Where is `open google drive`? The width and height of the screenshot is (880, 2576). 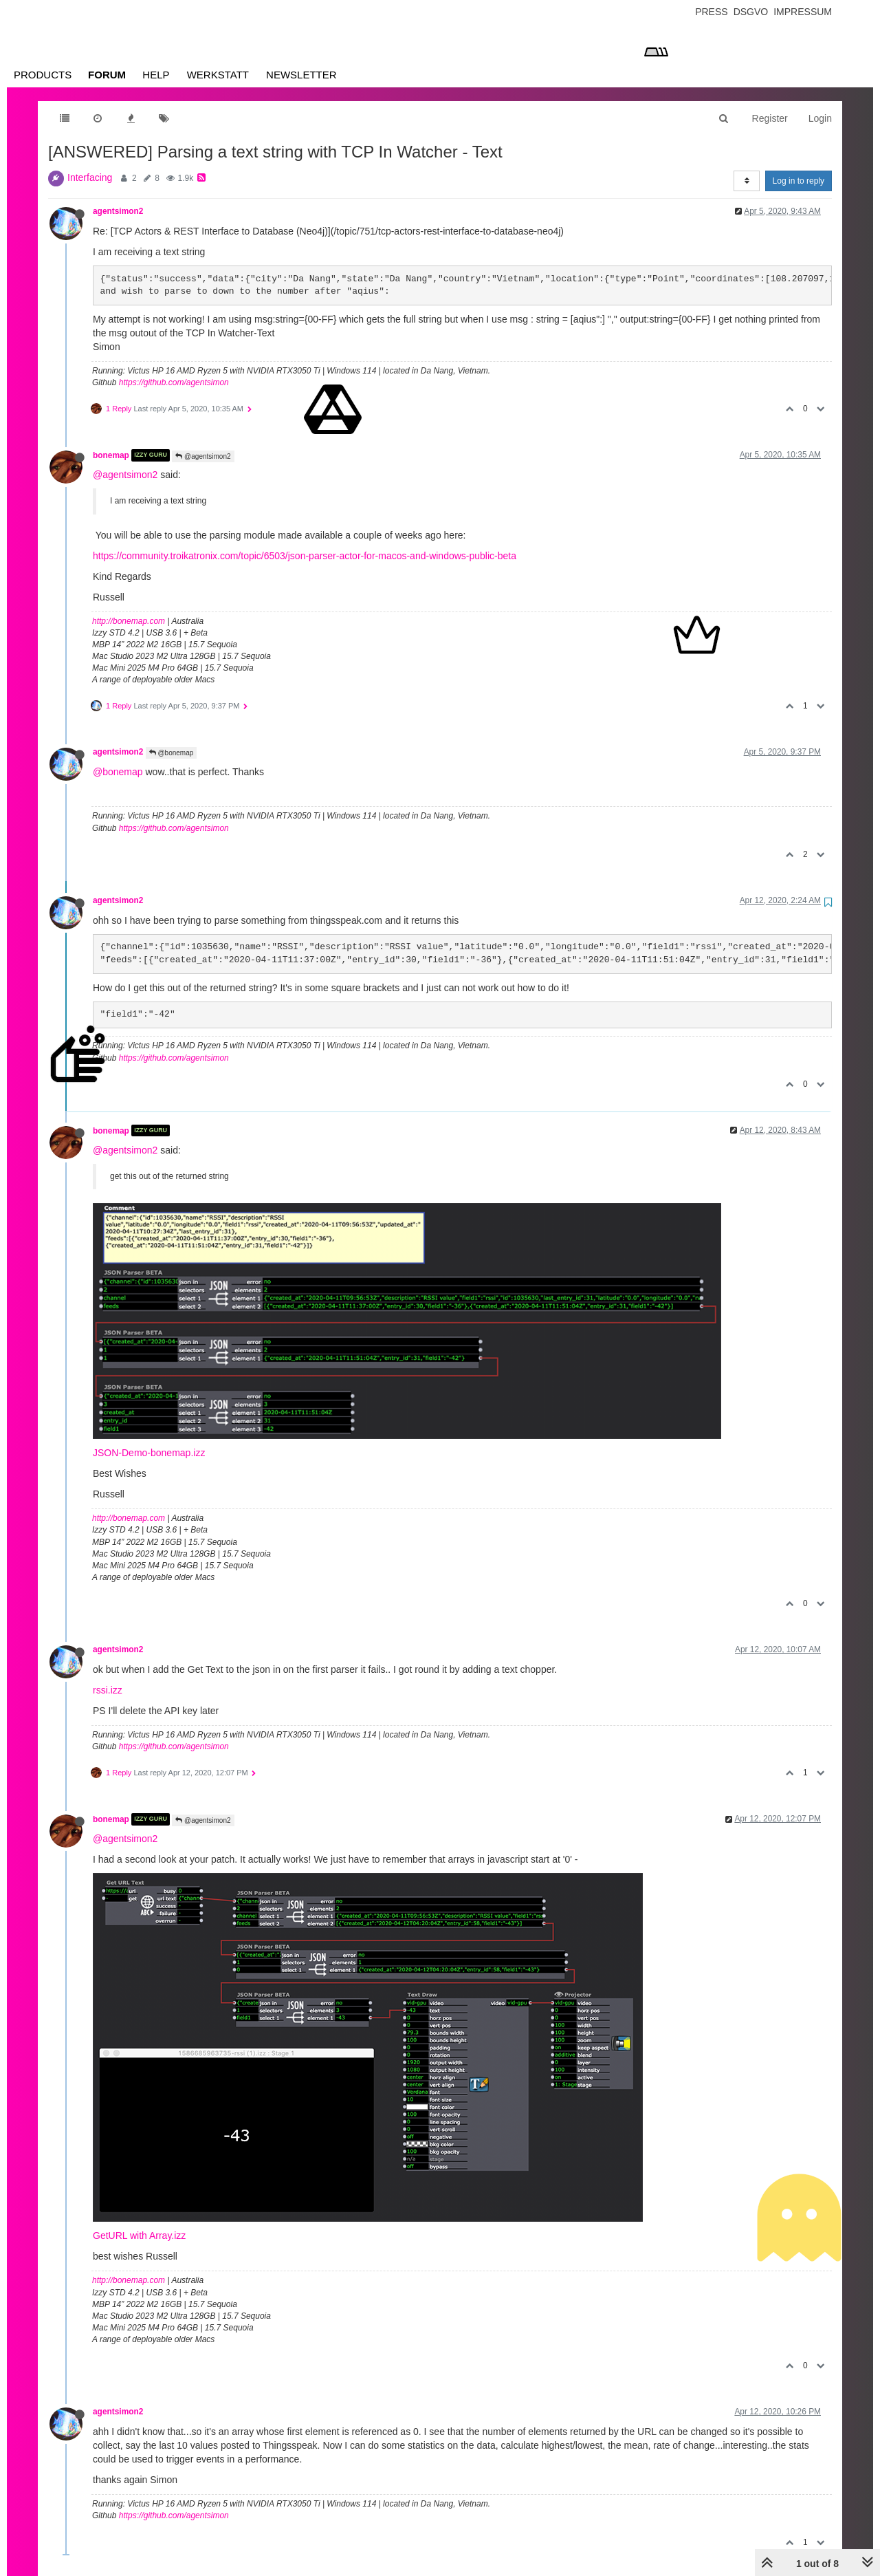 open google drive is located at coordinates (333, 411).